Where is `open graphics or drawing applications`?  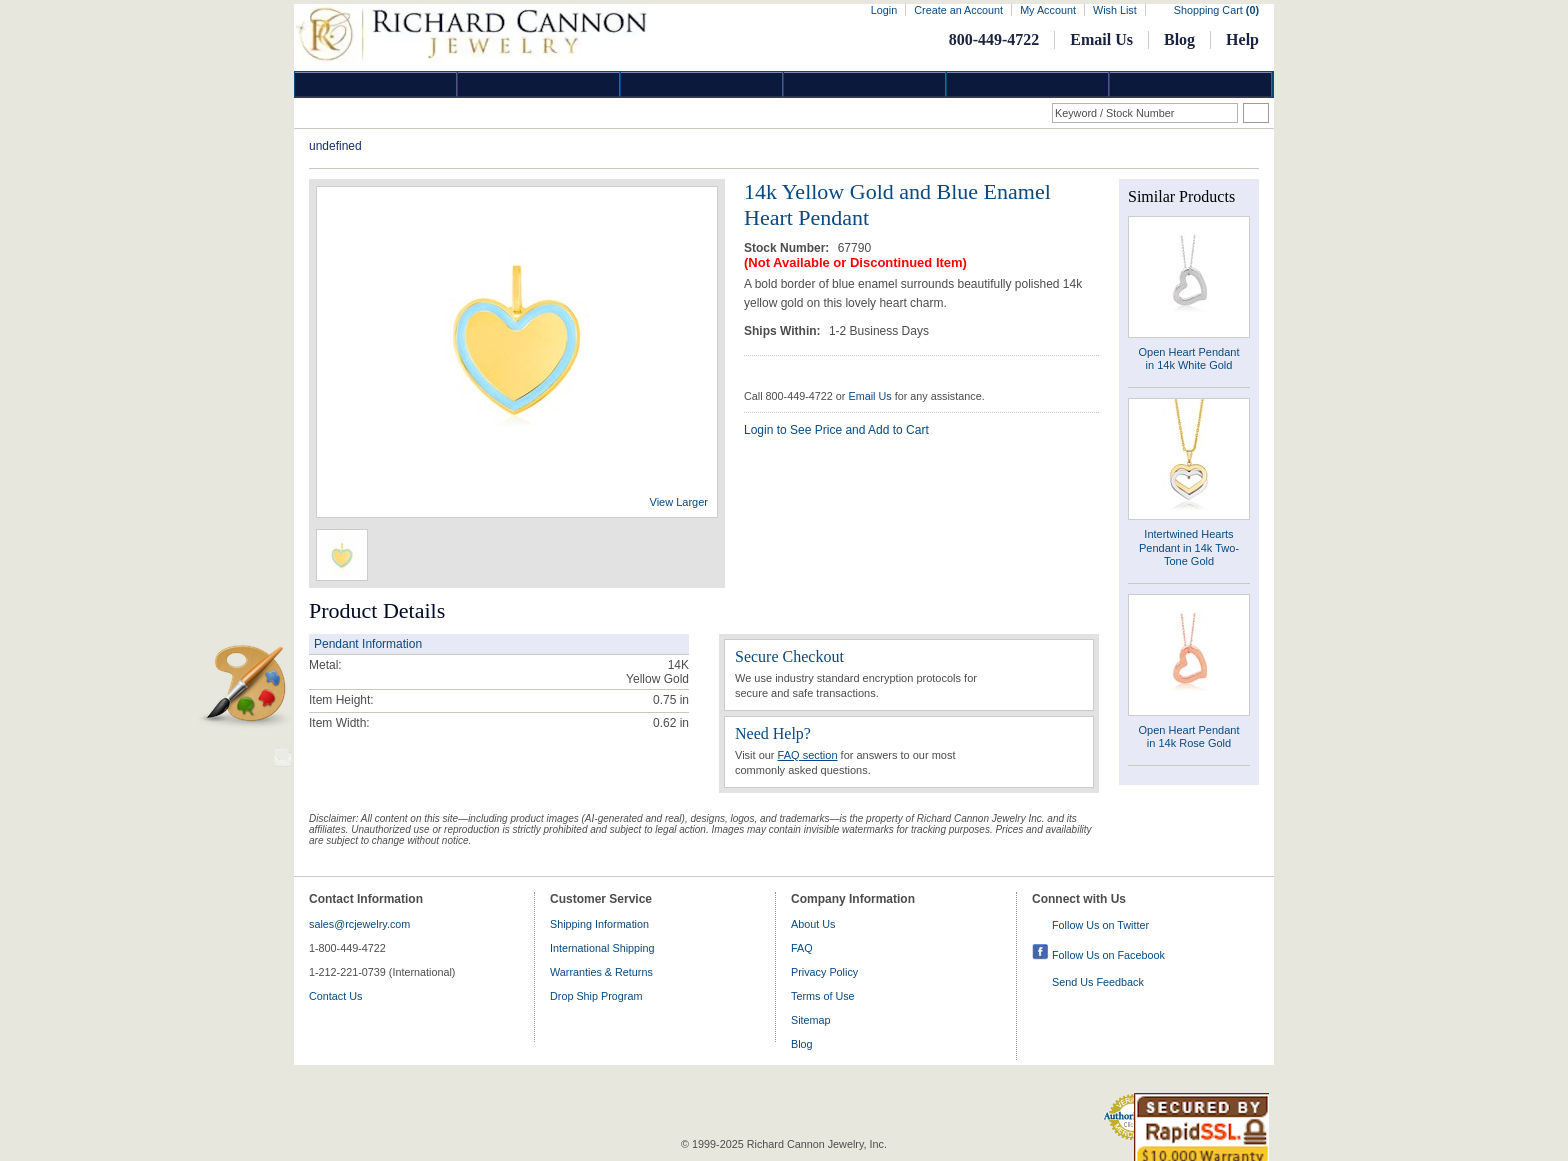
open graphics or drawing applications is located at coordinates (245, 686).